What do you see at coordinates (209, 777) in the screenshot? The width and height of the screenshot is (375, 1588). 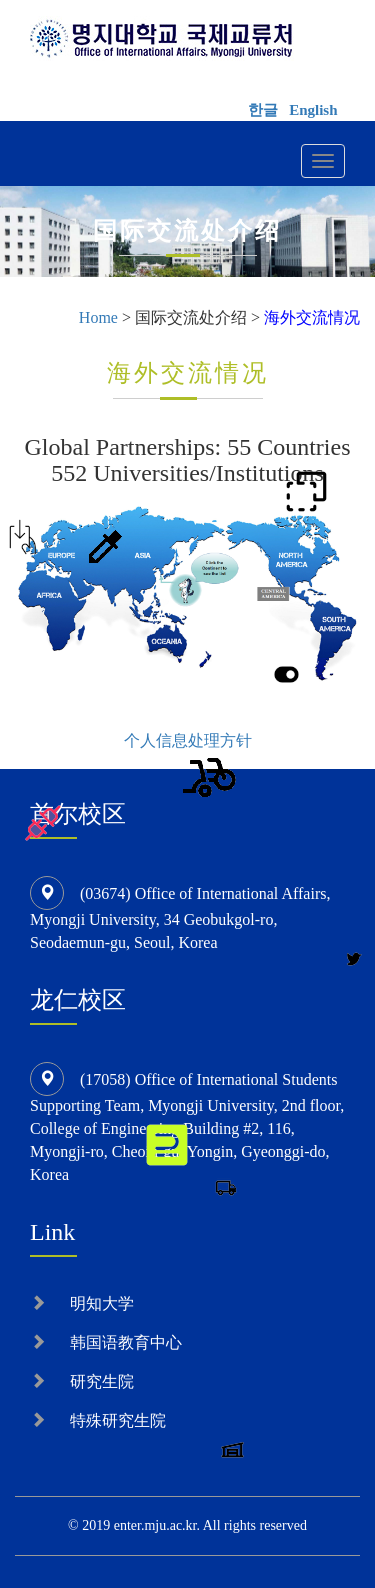 I see `view bike and scooter rental options` at bounding box center [209, 777].